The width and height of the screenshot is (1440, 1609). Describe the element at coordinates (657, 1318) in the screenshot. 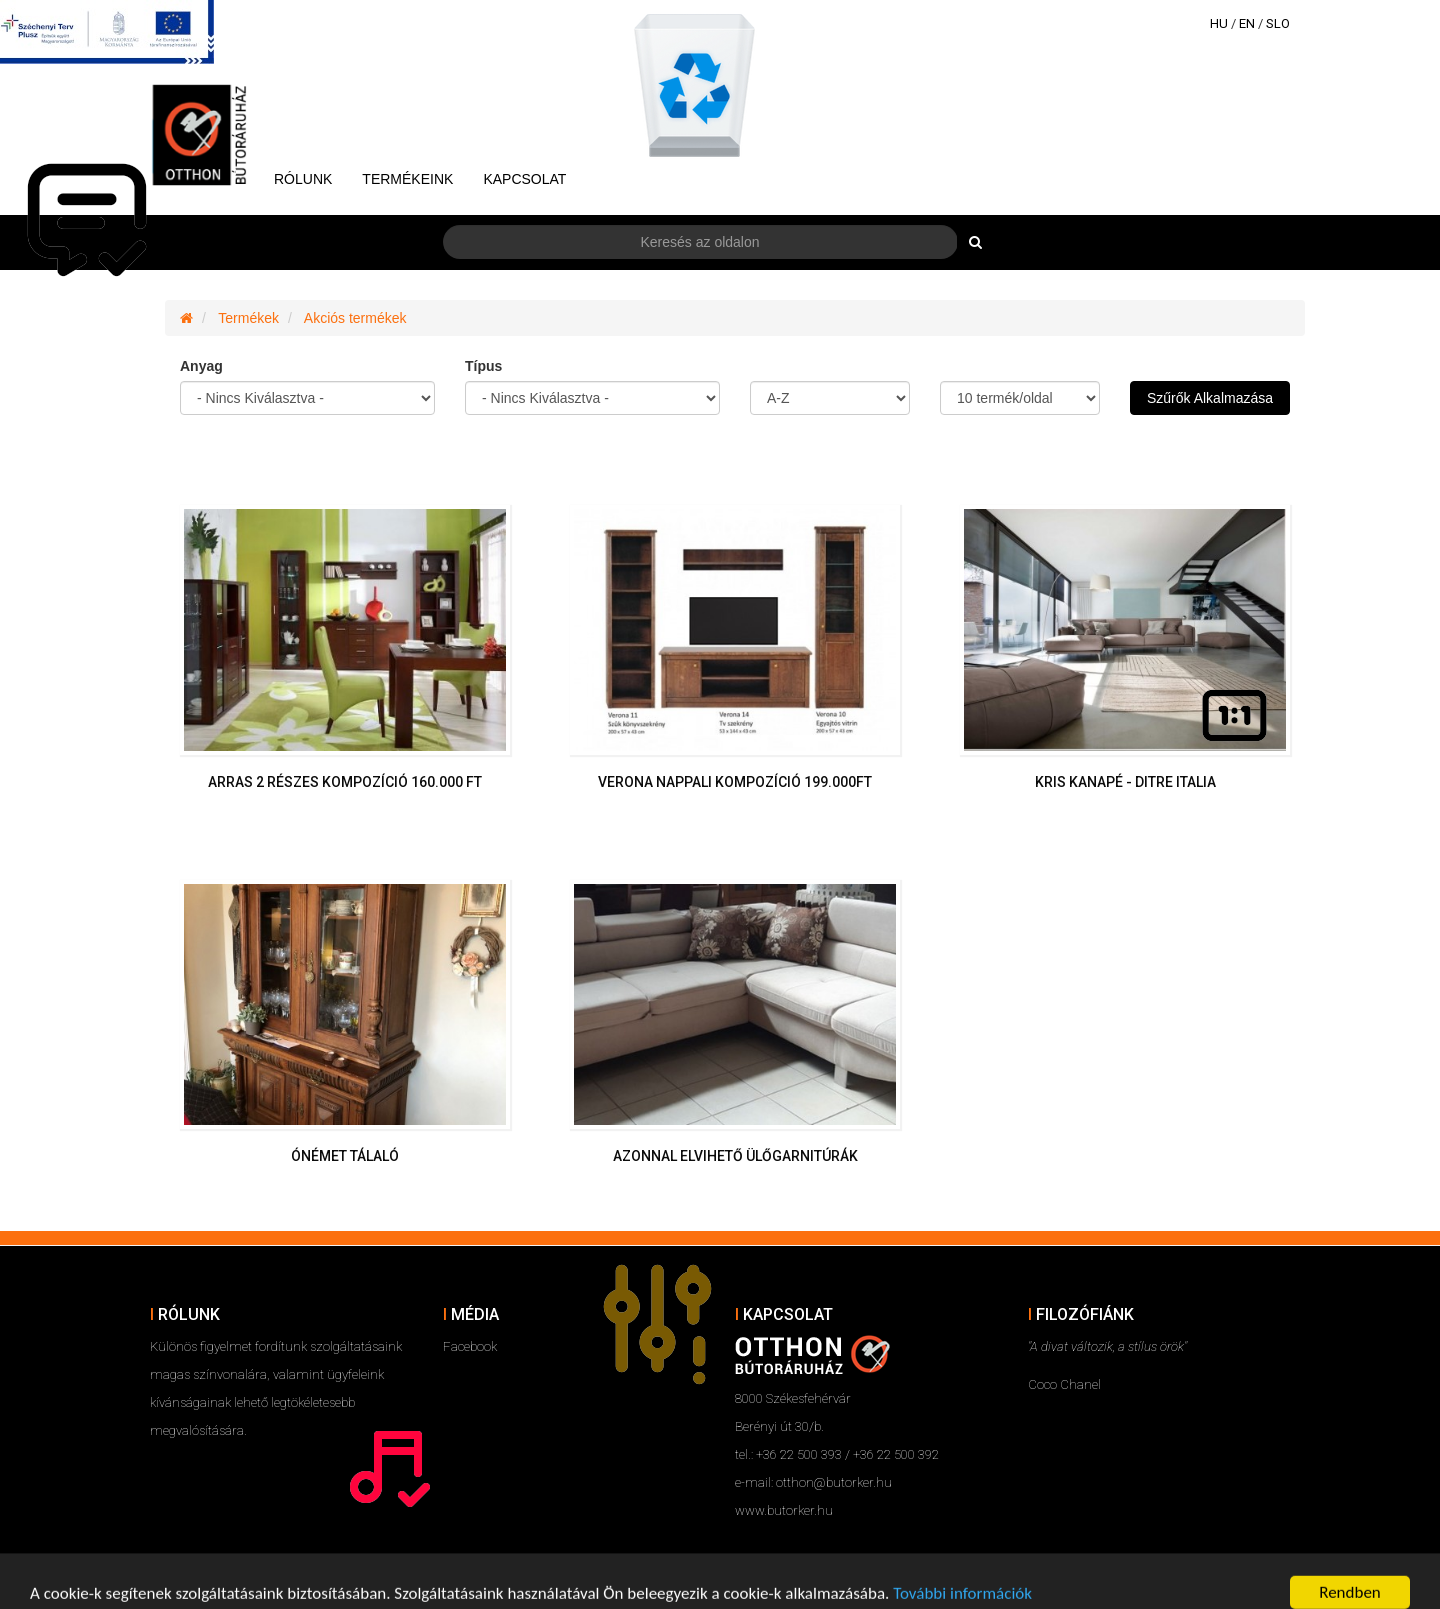

I see `settings require attention or action` at that location.